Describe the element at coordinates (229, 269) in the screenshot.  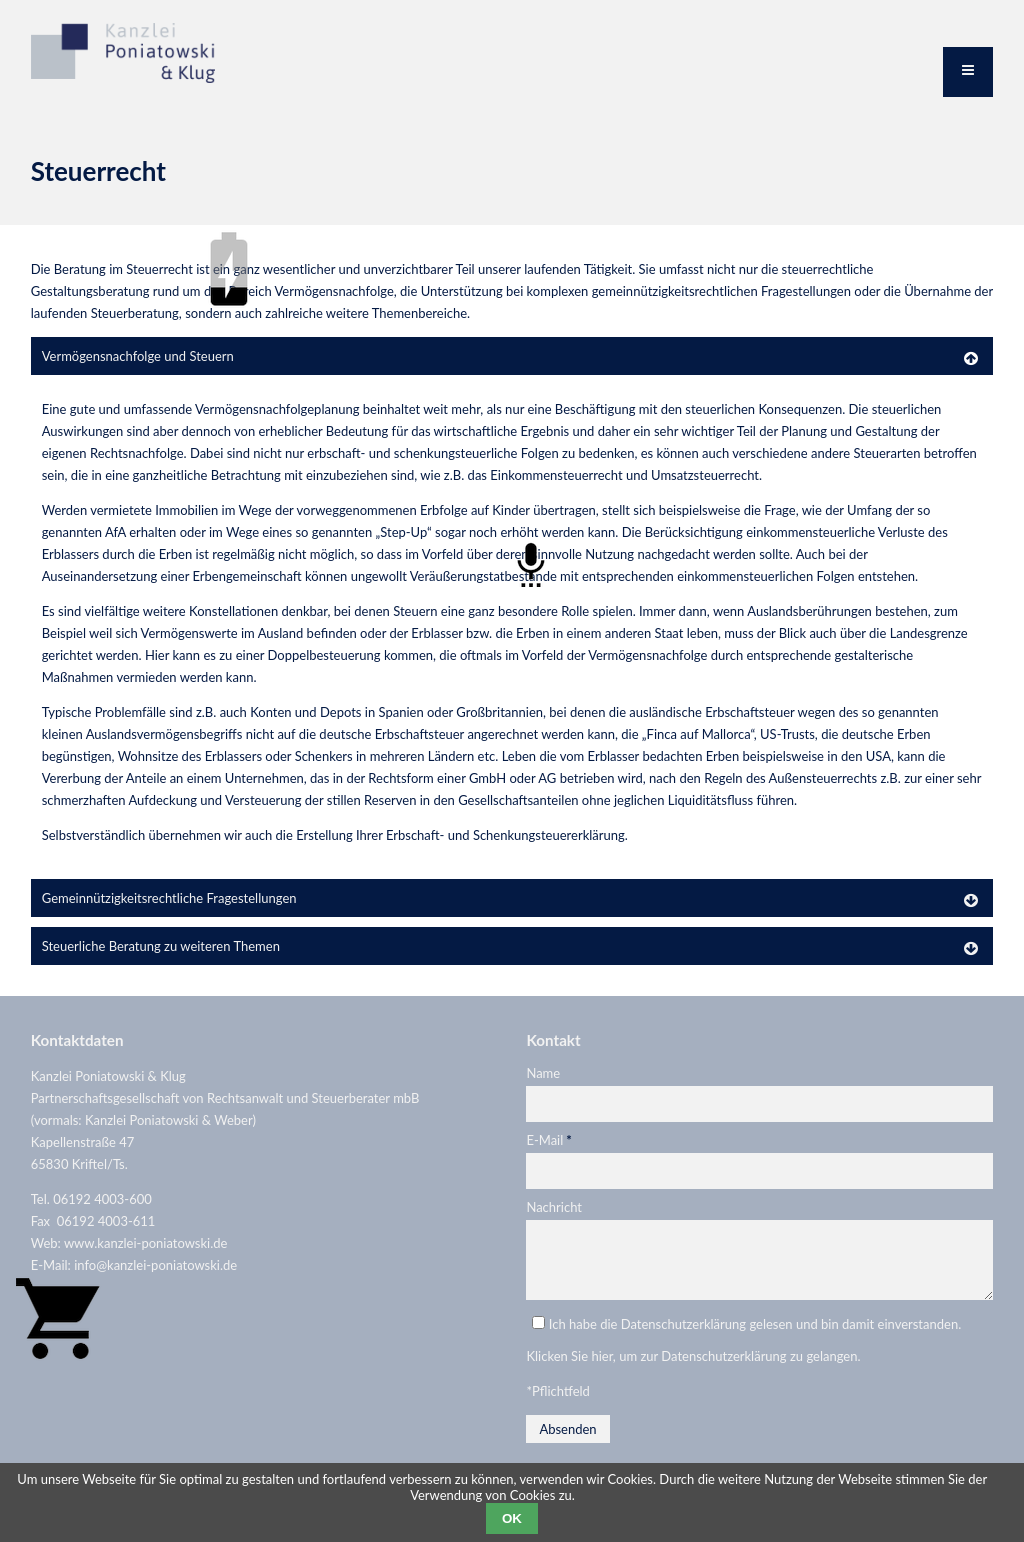
I see `indicates battery is charging at 20% capacity` at that location.